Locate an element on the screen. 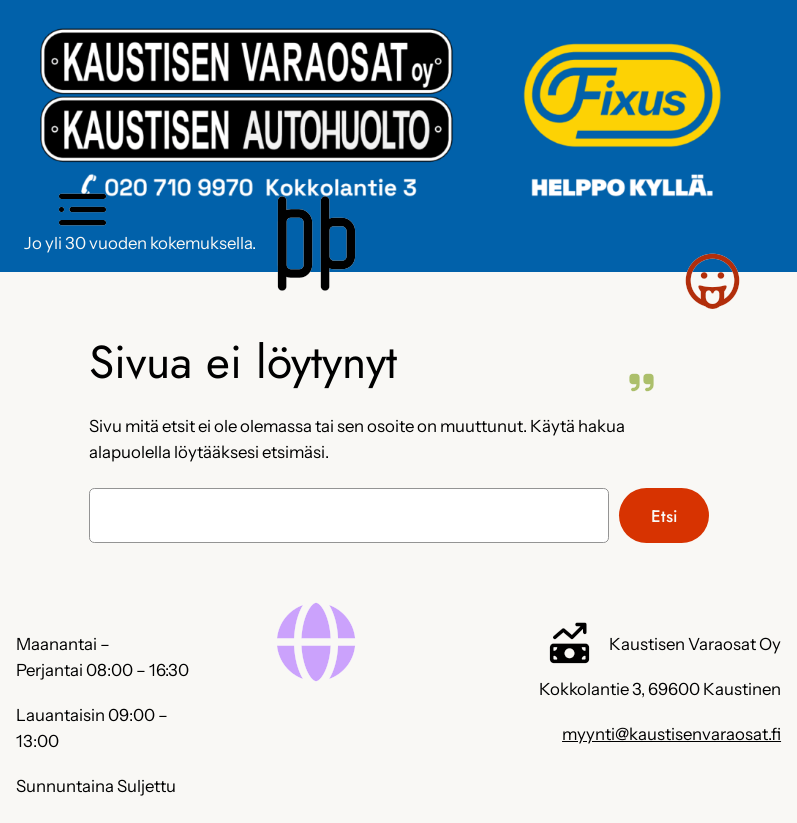 This screenshot has width=797, height=823. insert a block quote is located at coordinates (641, 382).